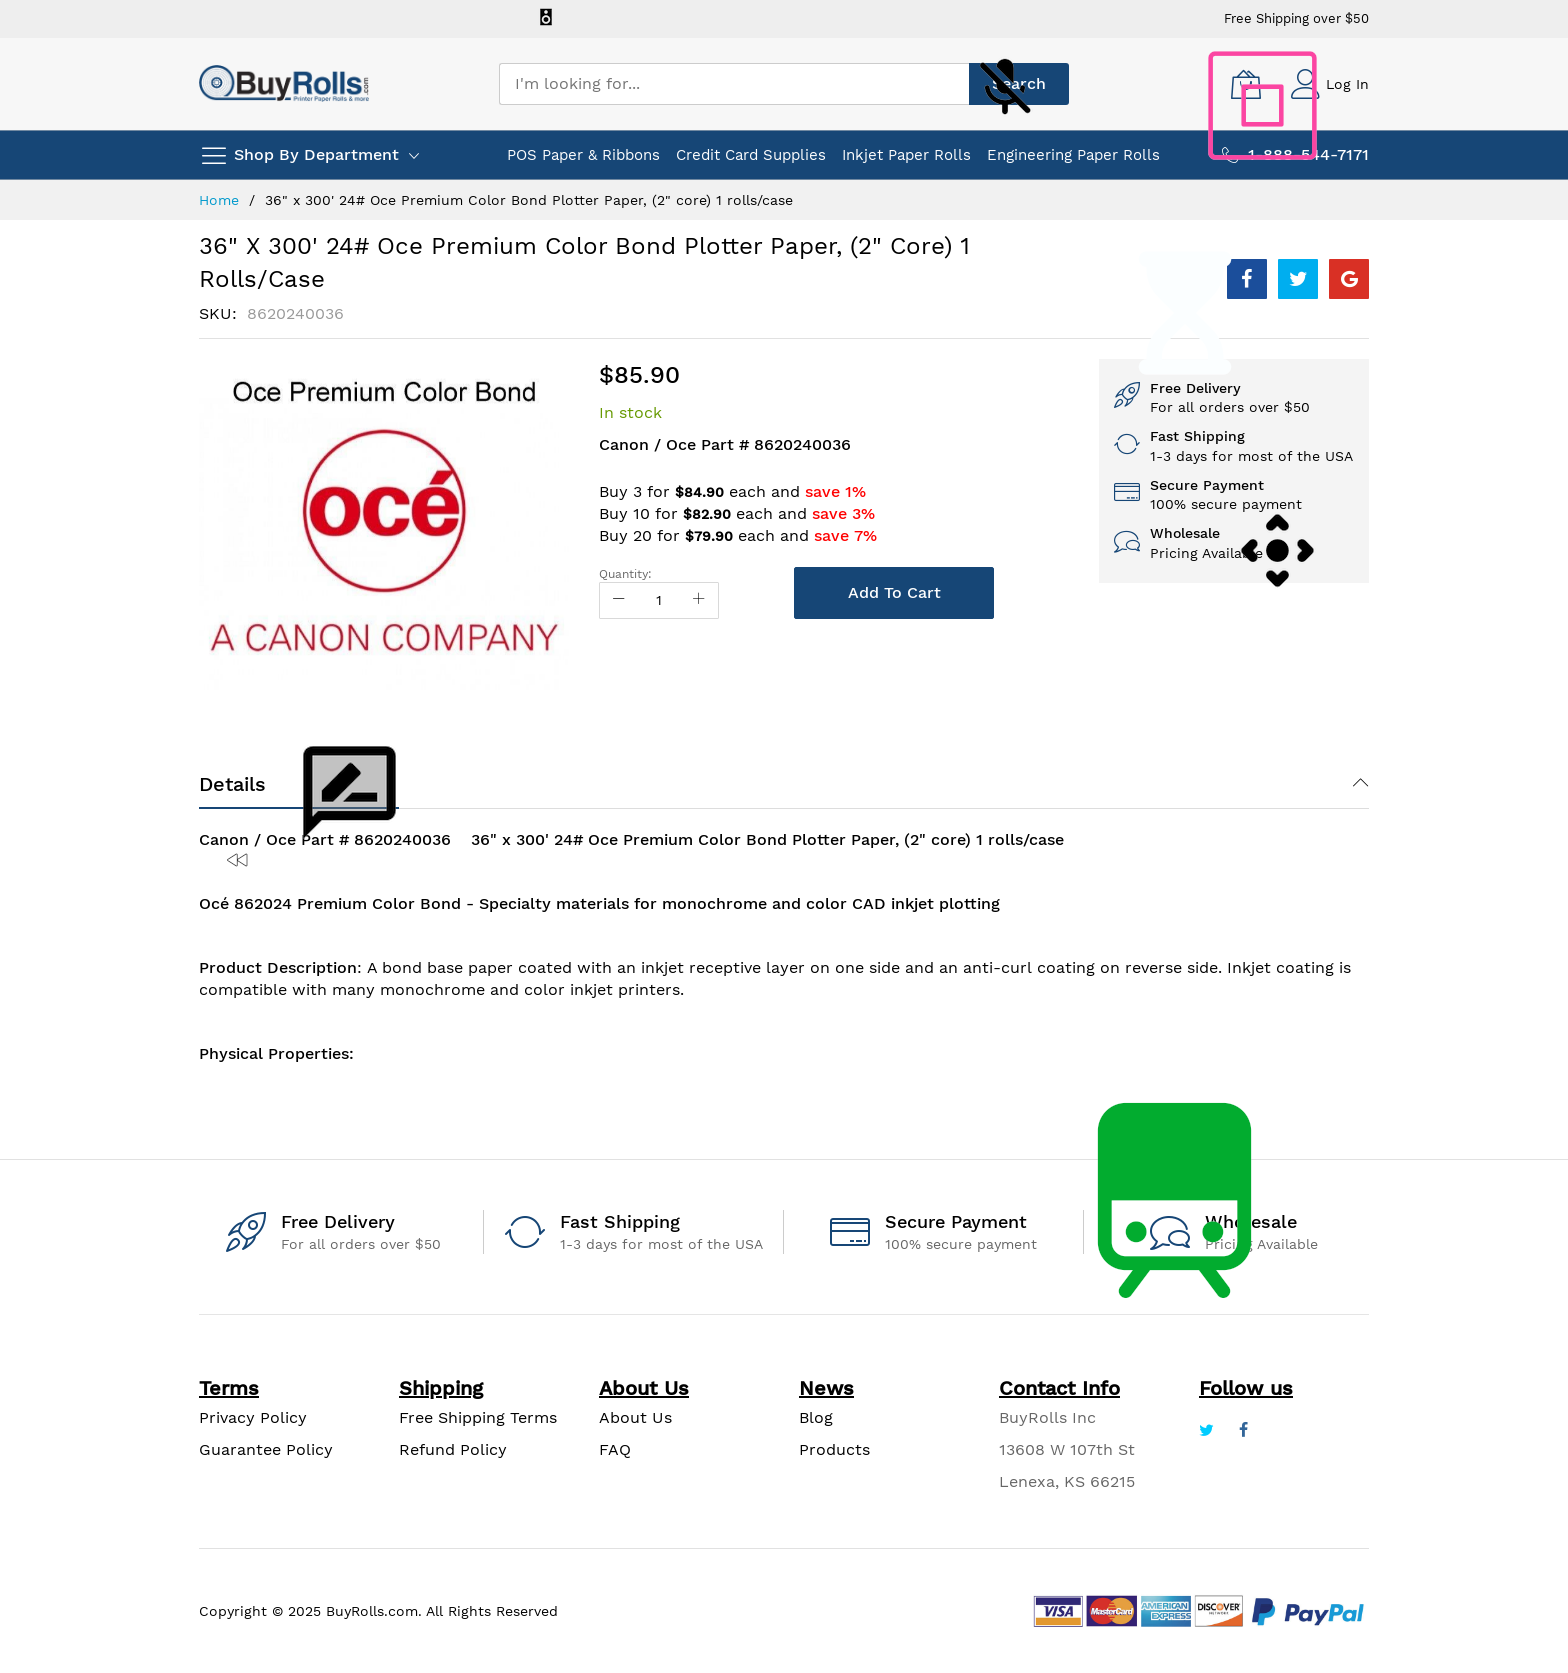 Image resolution: width=1568 pixels, height=1673 pixels. Describe the element at coordinates (1262, 105) in the screenshot. I see `view app or brand logo` at that location.